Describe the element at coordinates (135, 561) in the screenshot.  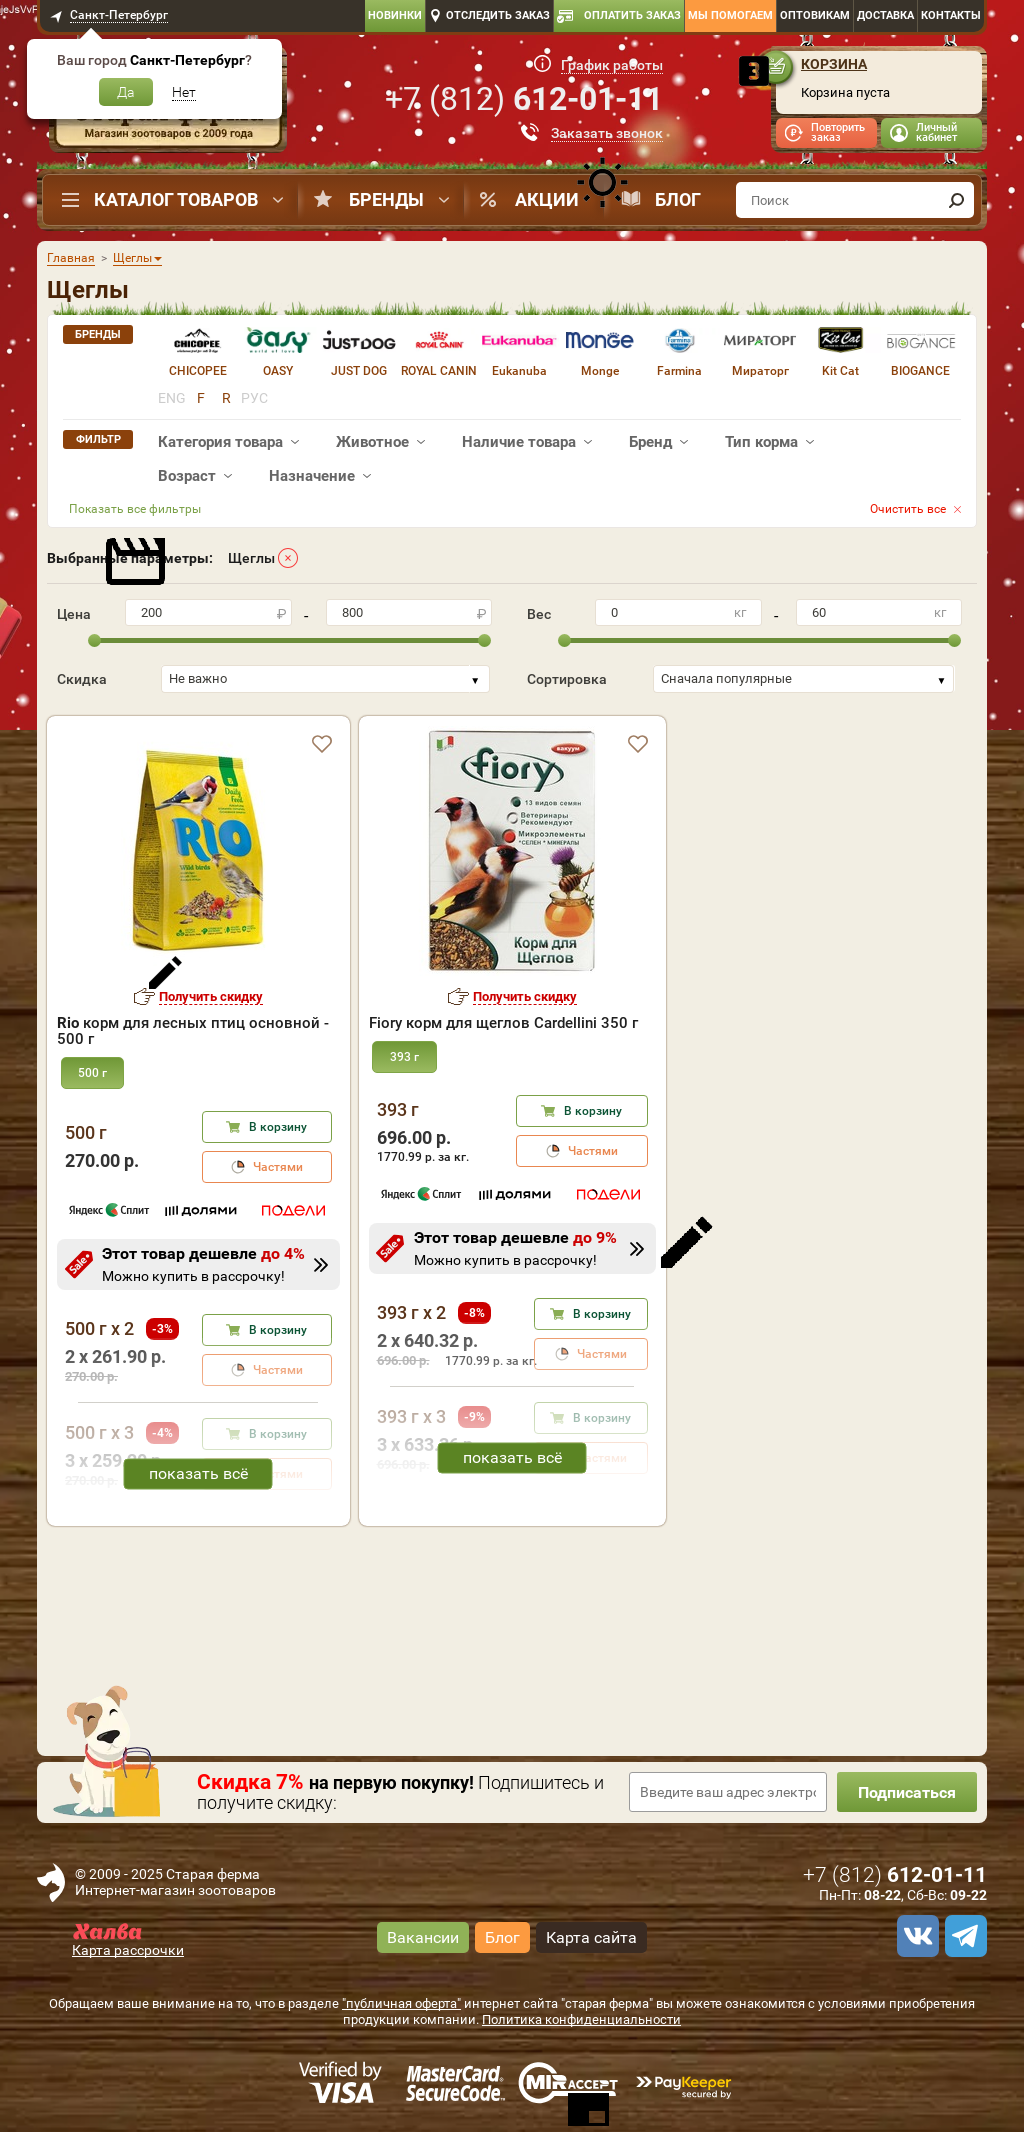
I see `create a new video or movie project` at that location.